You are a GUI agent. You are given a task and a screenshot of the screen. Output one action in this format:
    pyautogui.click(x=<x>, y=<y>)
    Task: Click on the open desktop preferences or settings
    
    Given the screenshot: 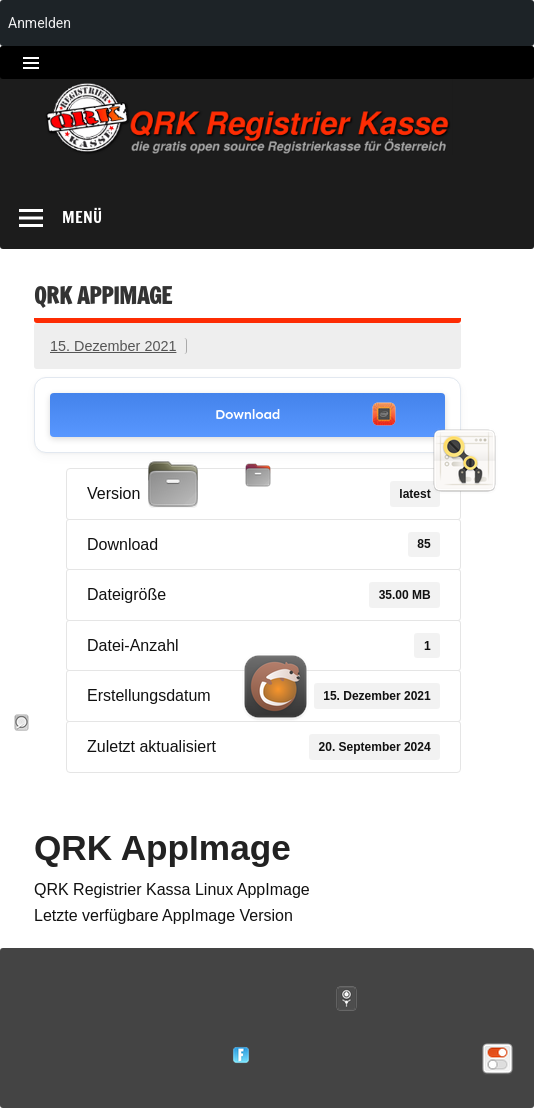 What is the action you would take?
    pyautogui.click(x=497, y=1058)
    